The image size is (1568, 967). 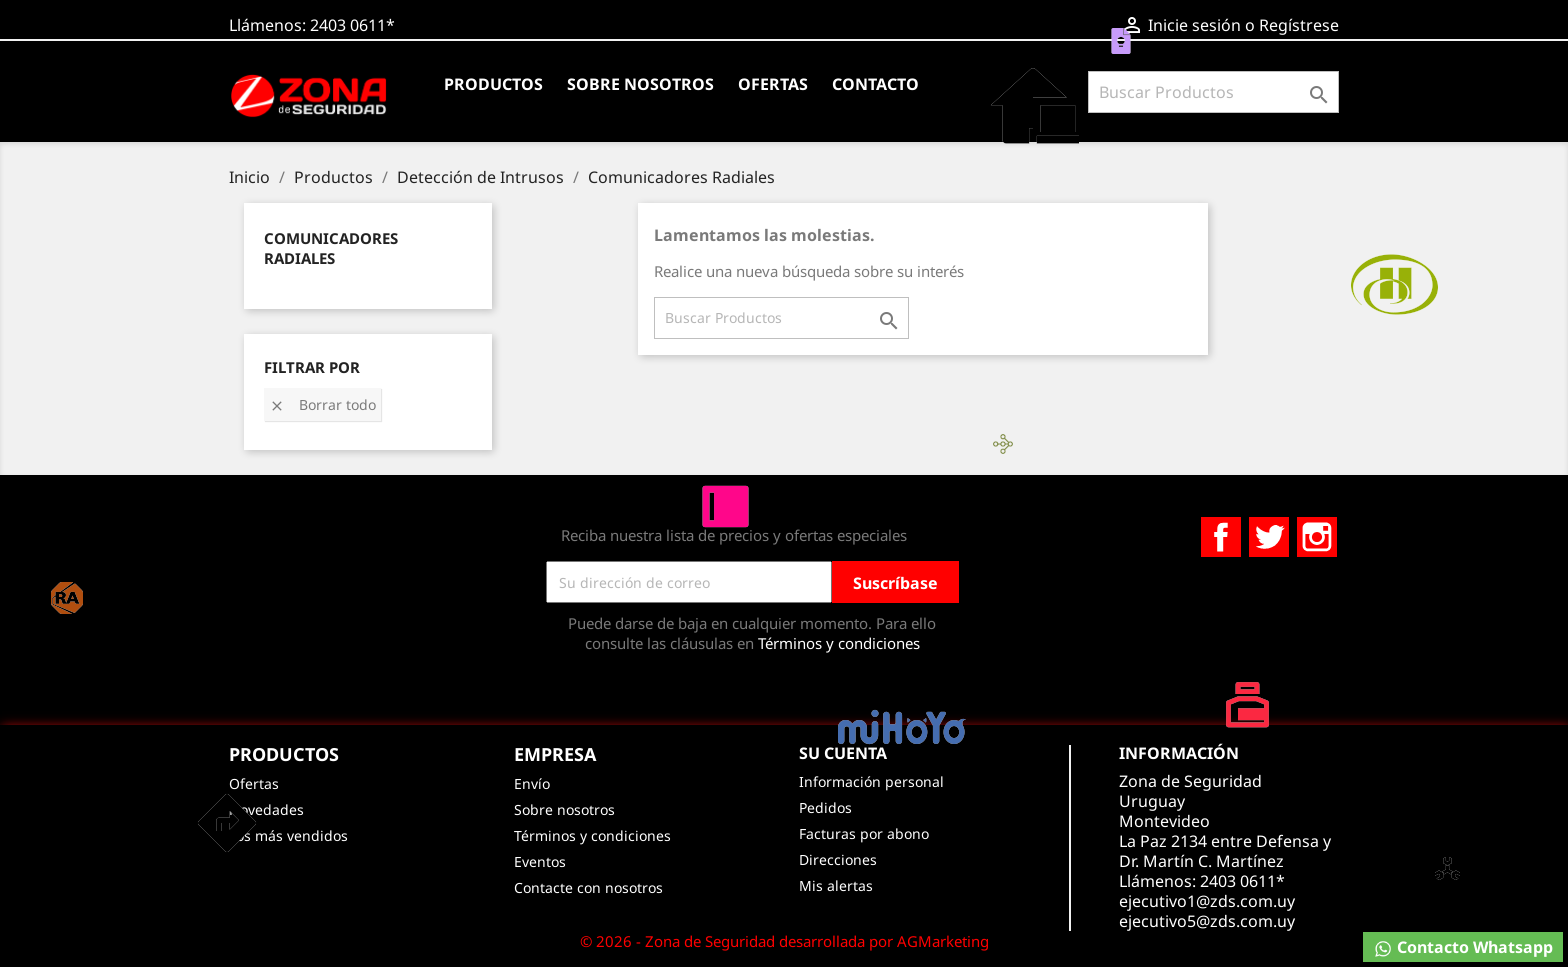 What do you see at coordinates (227, 823) in the screenshot?
I see `get directions to this location` at bounding box center [227, 823].